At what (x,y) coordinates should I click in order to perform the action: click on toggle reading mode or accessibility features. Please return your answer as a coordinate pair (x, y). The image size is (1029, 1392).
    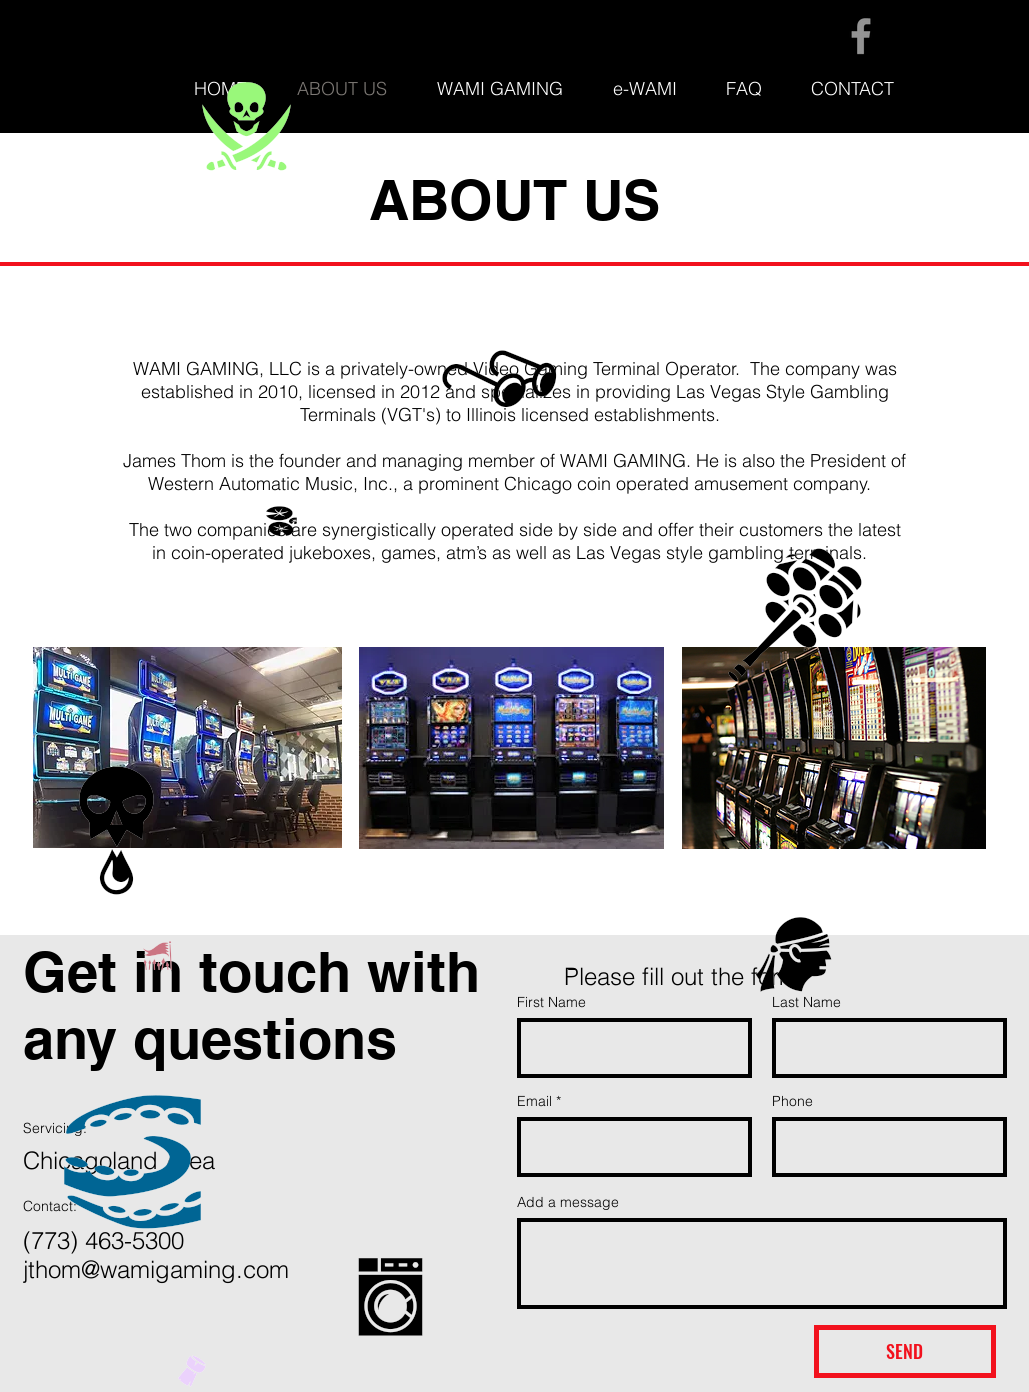
    Looking at the image, I should click on (499, 379).